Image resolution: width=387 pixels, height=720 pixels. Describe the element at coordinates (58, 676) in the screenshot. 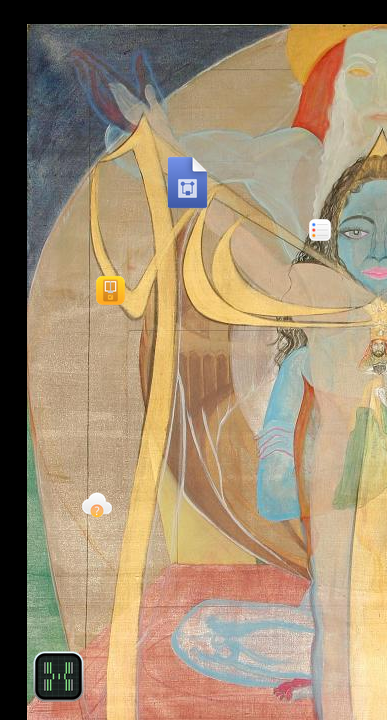

I see `open htop system monitor` at that location.